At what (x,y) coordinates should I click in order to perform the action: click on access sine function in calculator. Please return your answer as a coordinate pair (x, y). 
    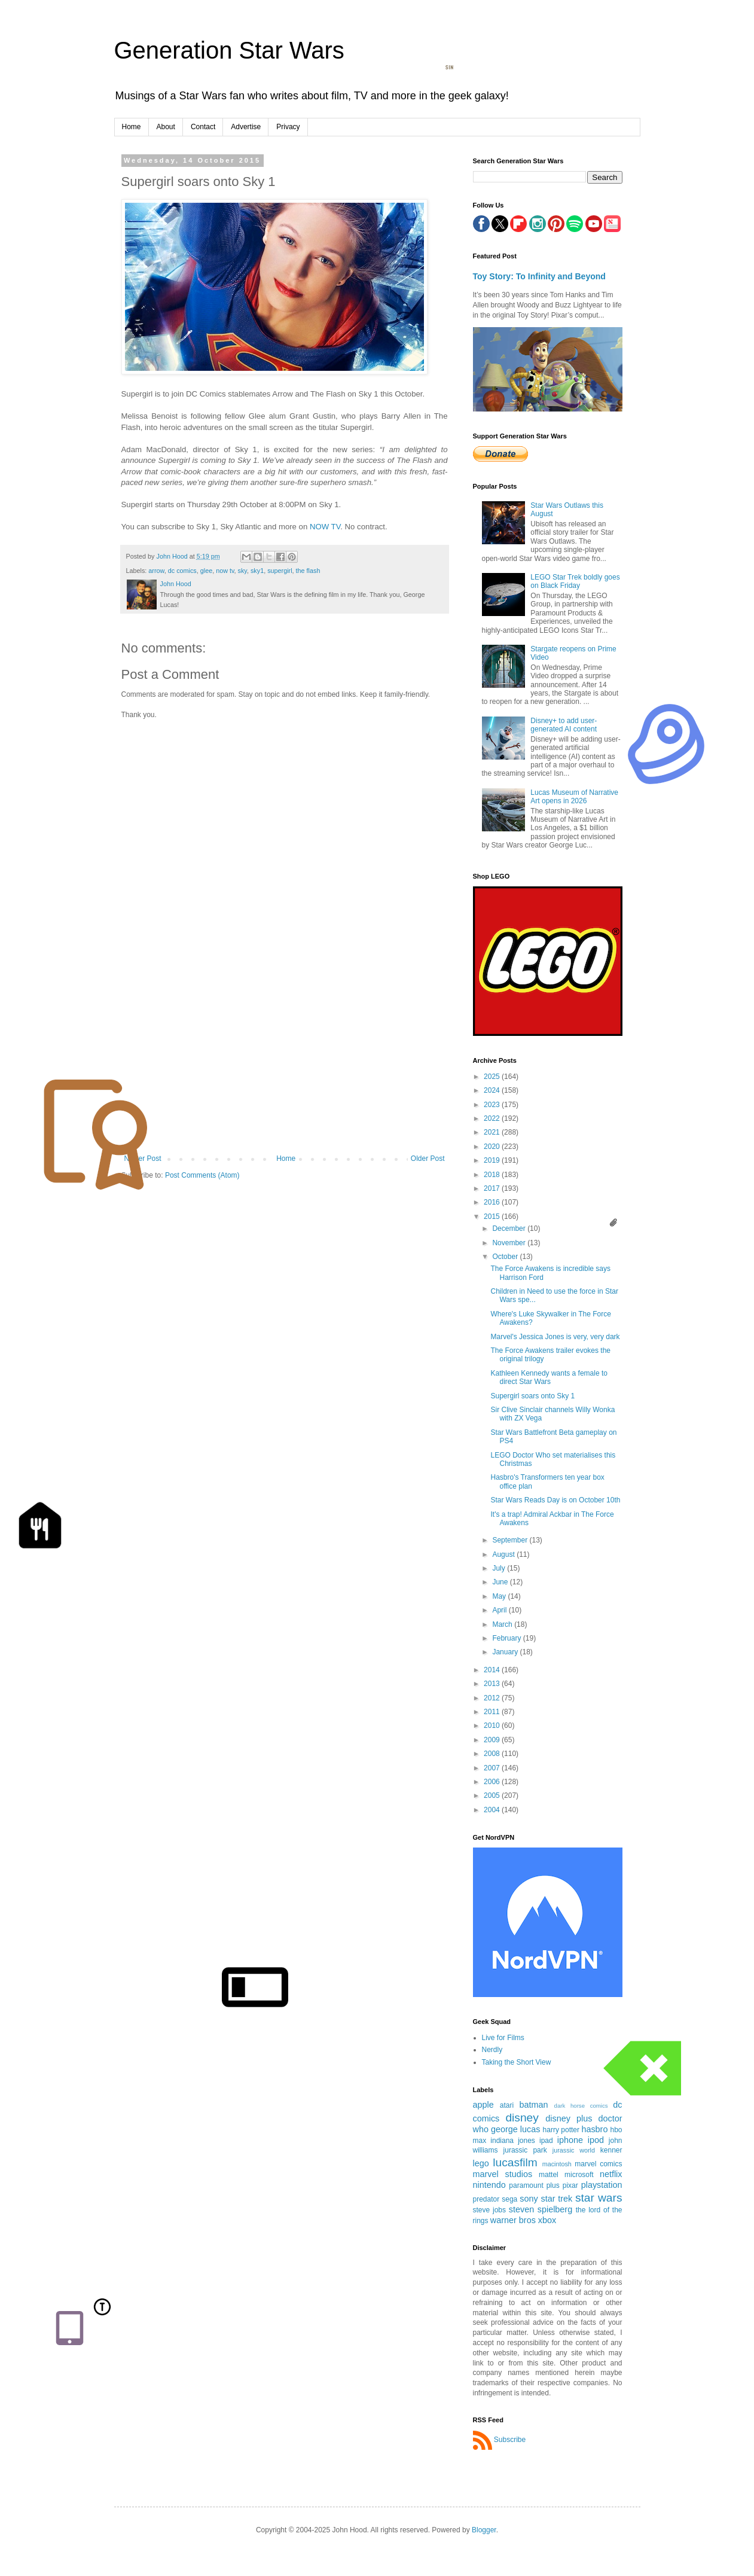
    Looking at the image, I should click on (449, 67).